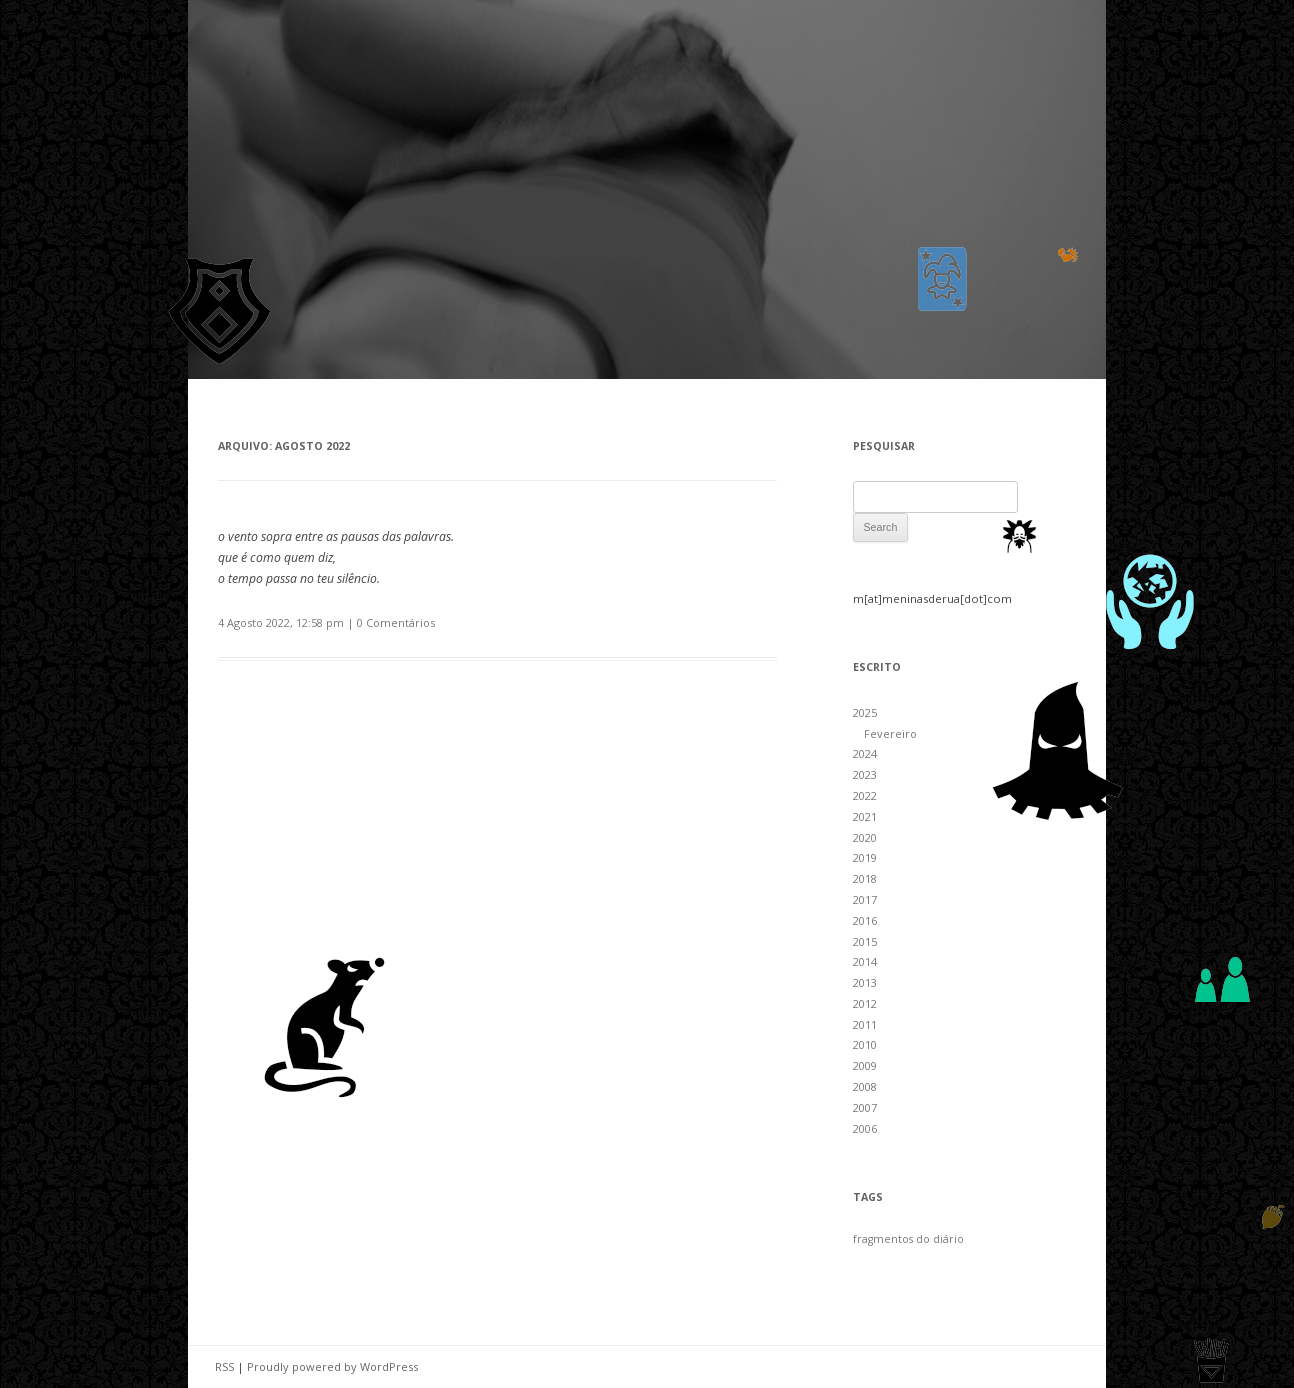 The height and width of the screenshot is (1388, 1294). Describe the element at coordinates (1068, 255) in the screenshot. I see `kick attack action in a game` at that location.